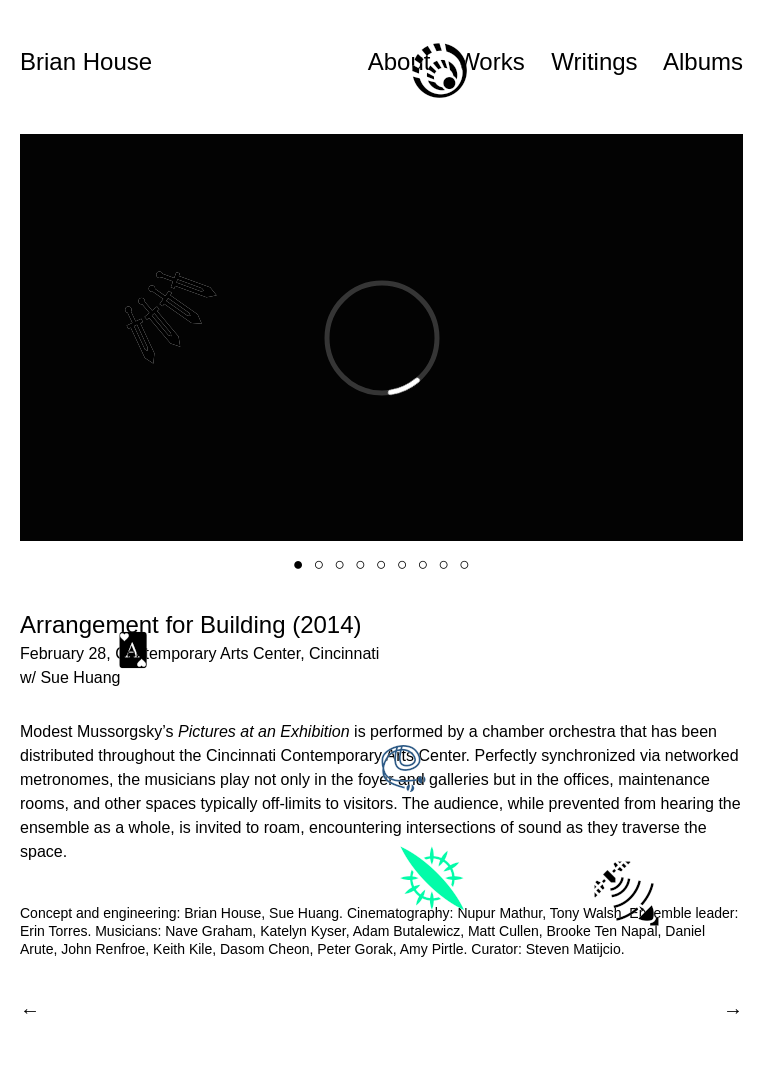  What do you see at coordinates (170, 316) in the screenshot?
I see `access weapon inventory or armory` at bounding box center [170, 316].